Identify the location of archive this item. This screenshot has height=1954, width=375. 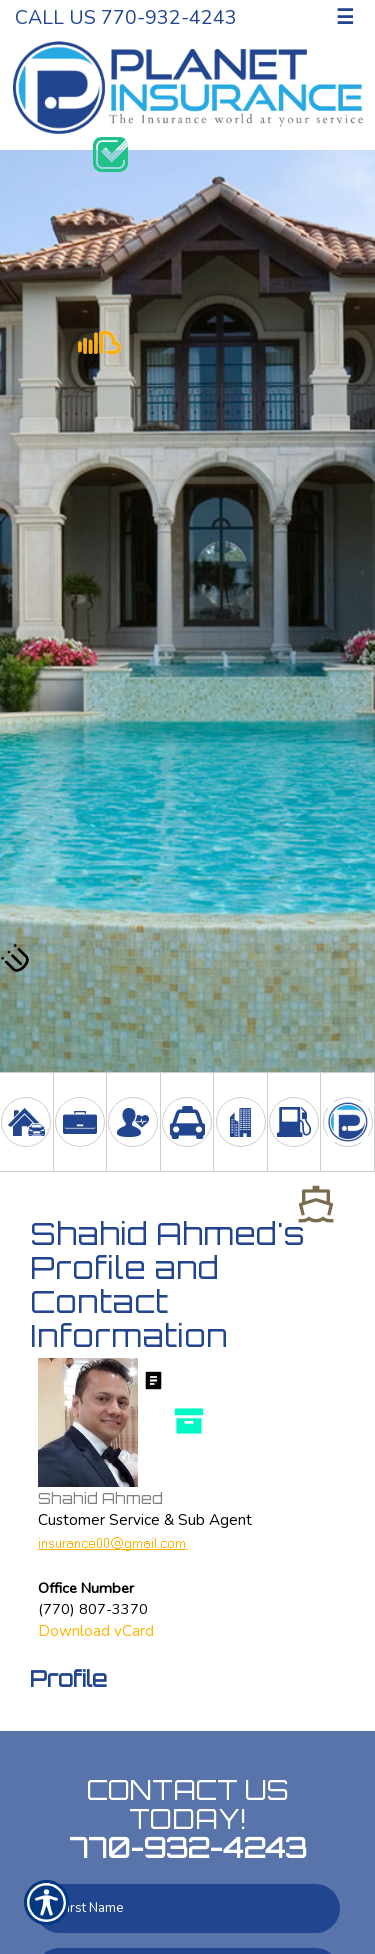
(189, 1421).